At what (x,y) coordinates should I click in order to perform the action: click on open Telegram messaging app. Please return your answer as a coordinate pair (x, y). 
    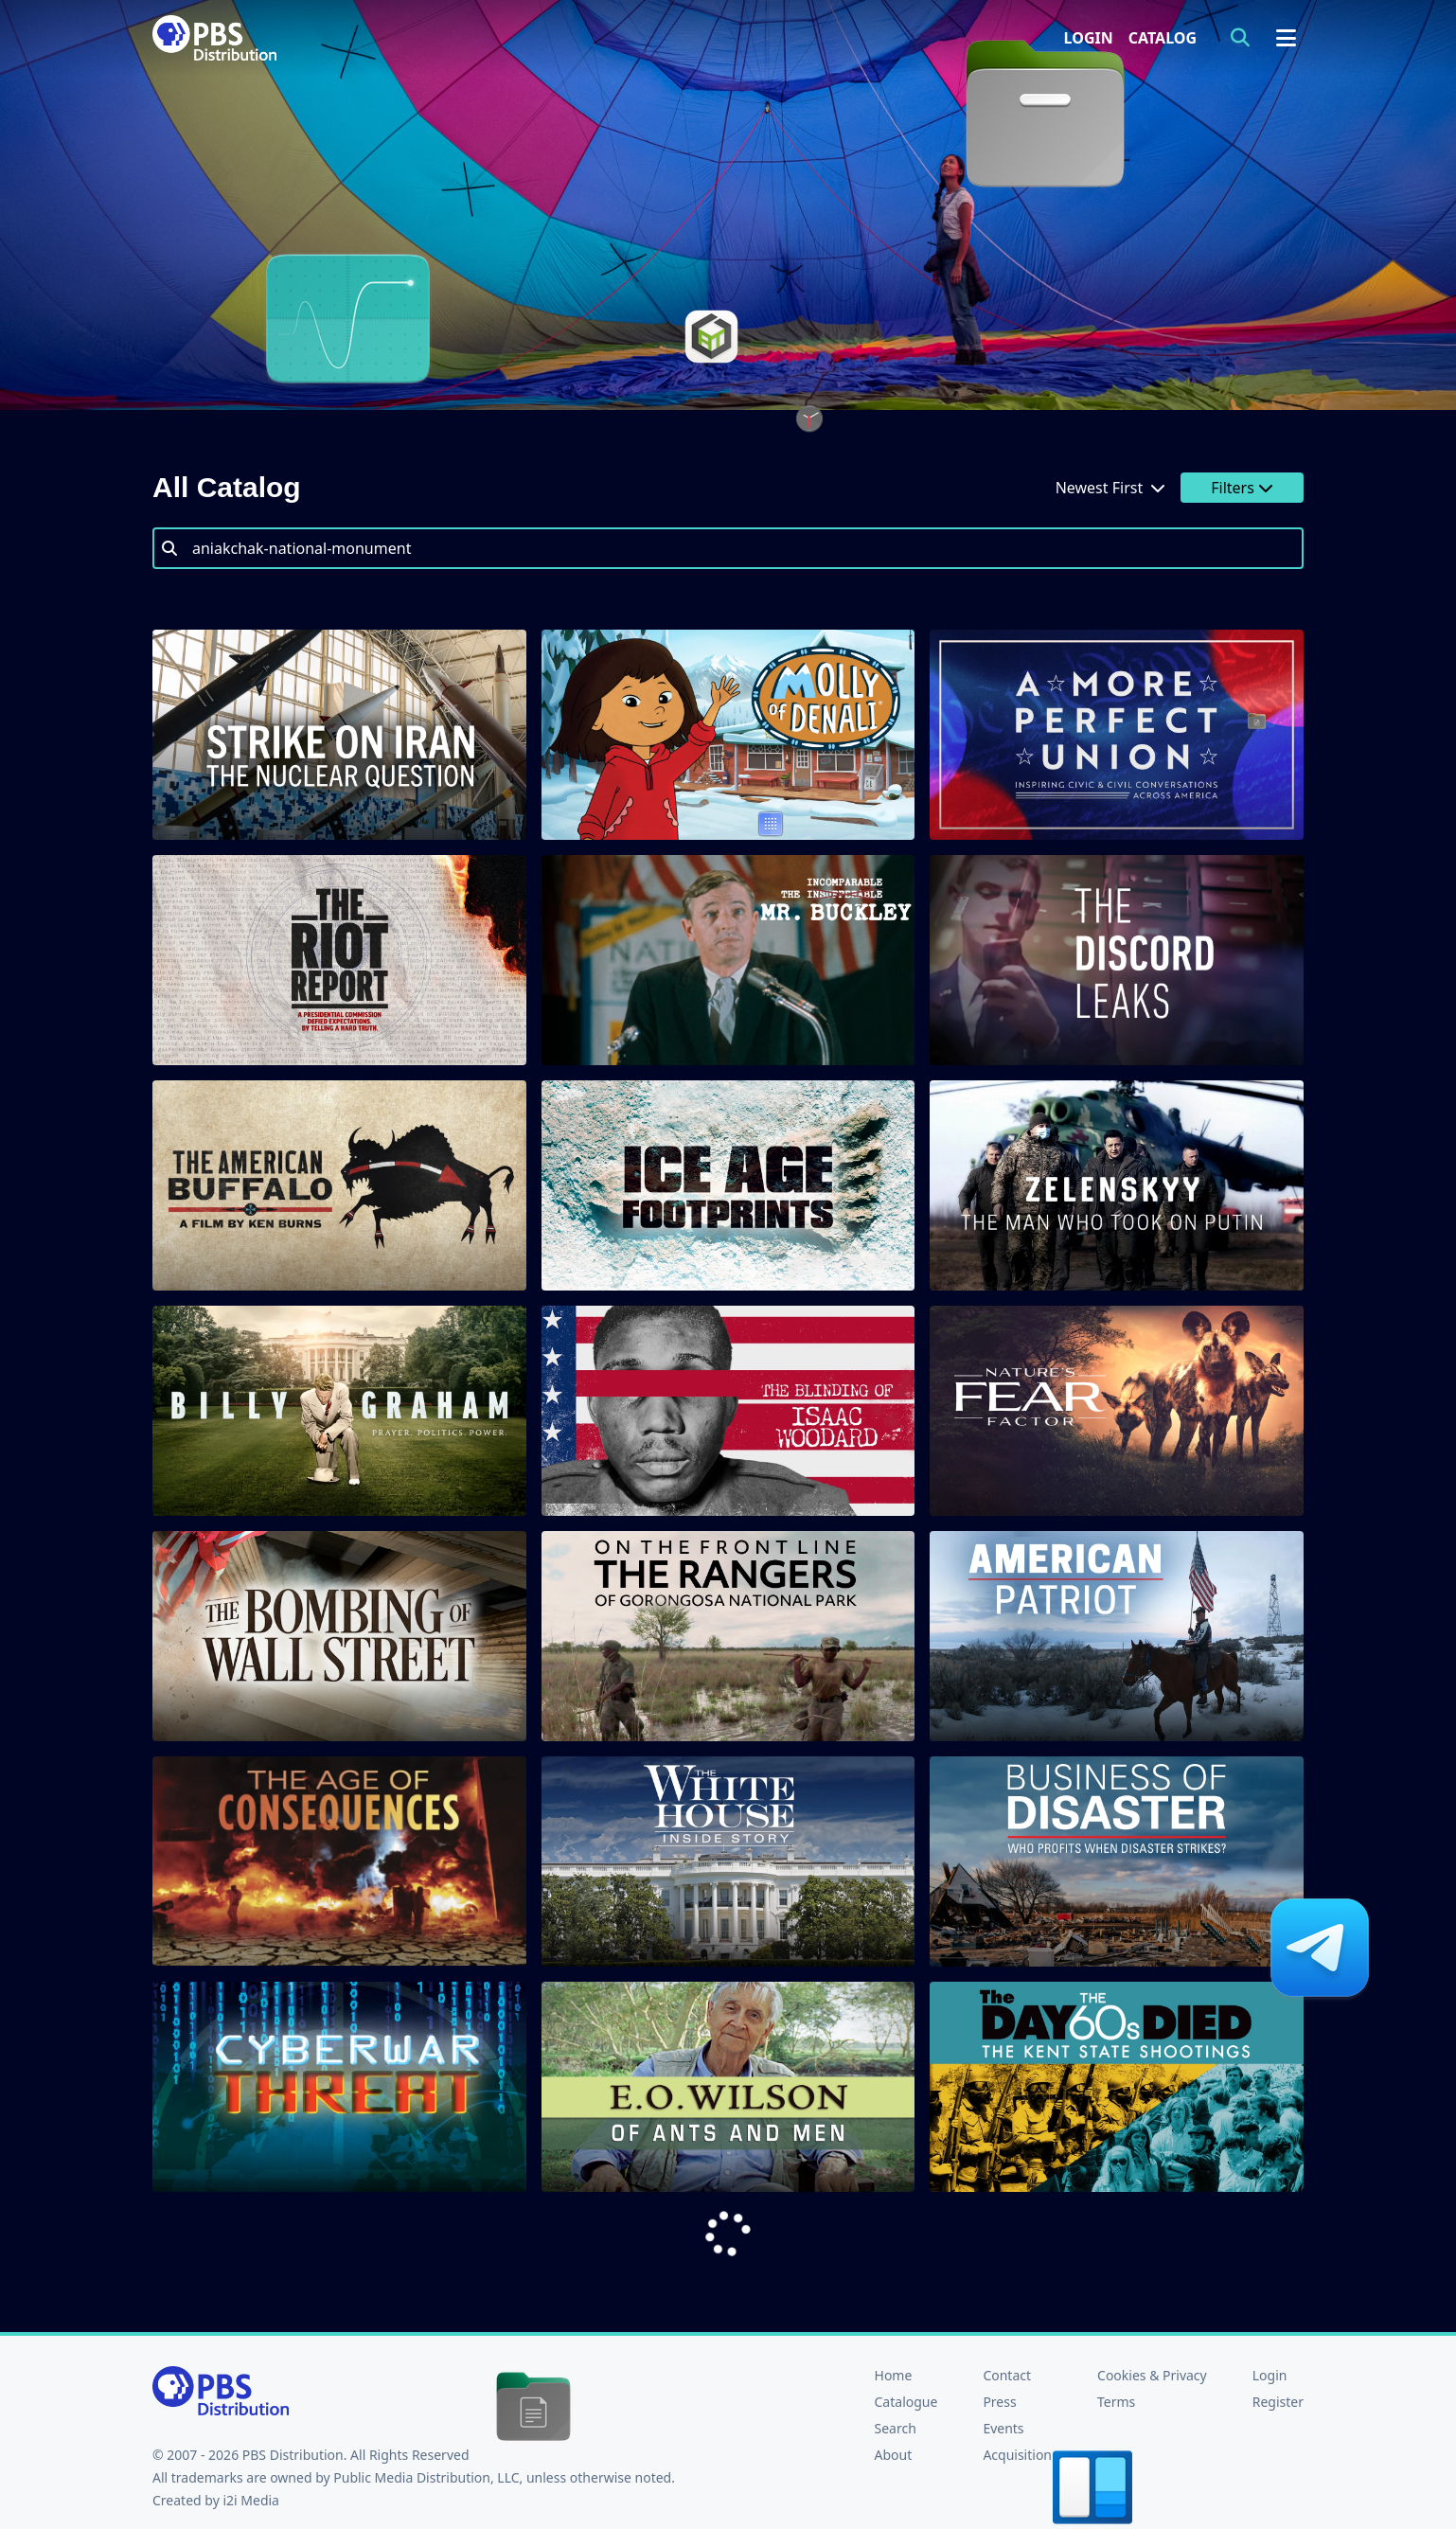
    Looking at the image, I should click on (1320, 1948).